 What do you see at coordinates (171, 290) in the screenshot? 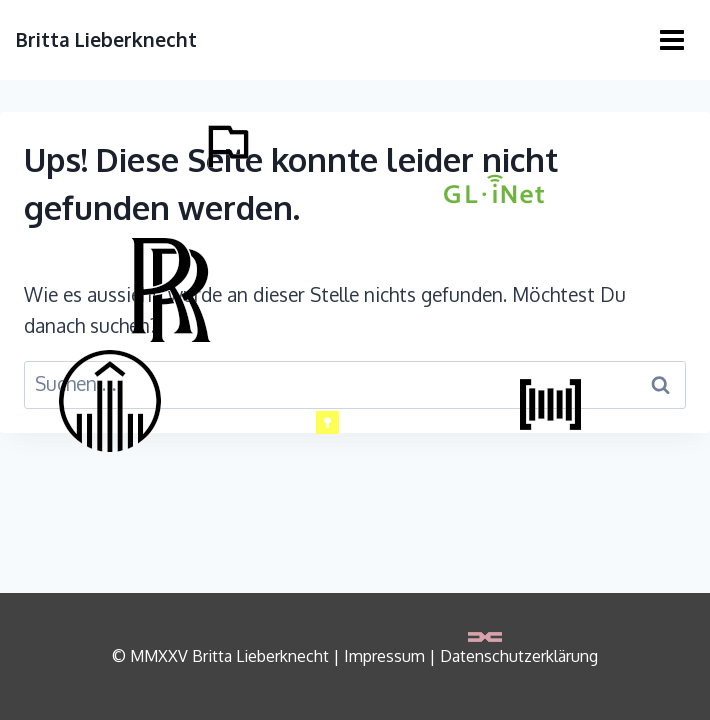
I see `rolls-royce brand logo` at bounding box center [171, 290].